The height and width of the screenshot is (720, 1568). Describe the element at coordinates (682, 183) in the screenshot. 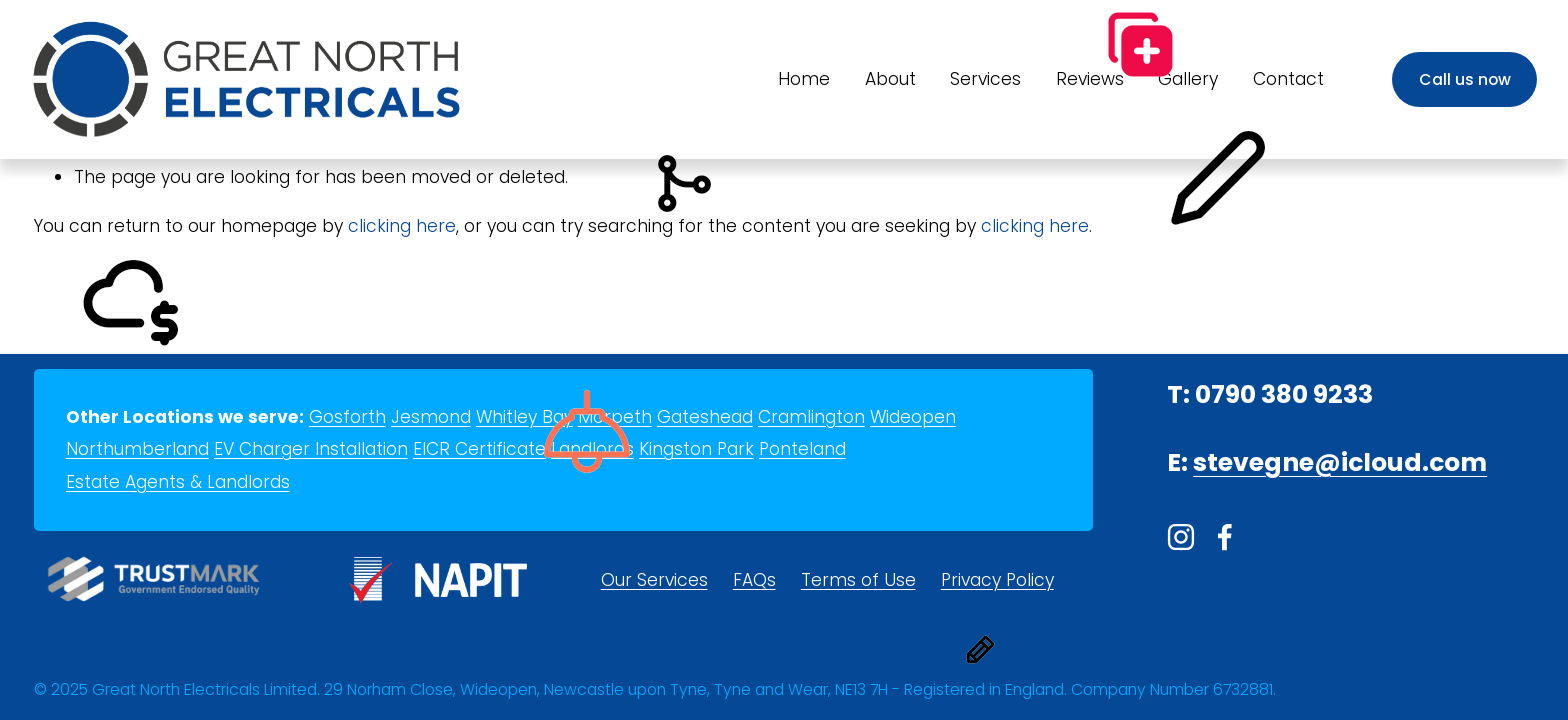

I see `merge a branch into the main codebase` at that location.